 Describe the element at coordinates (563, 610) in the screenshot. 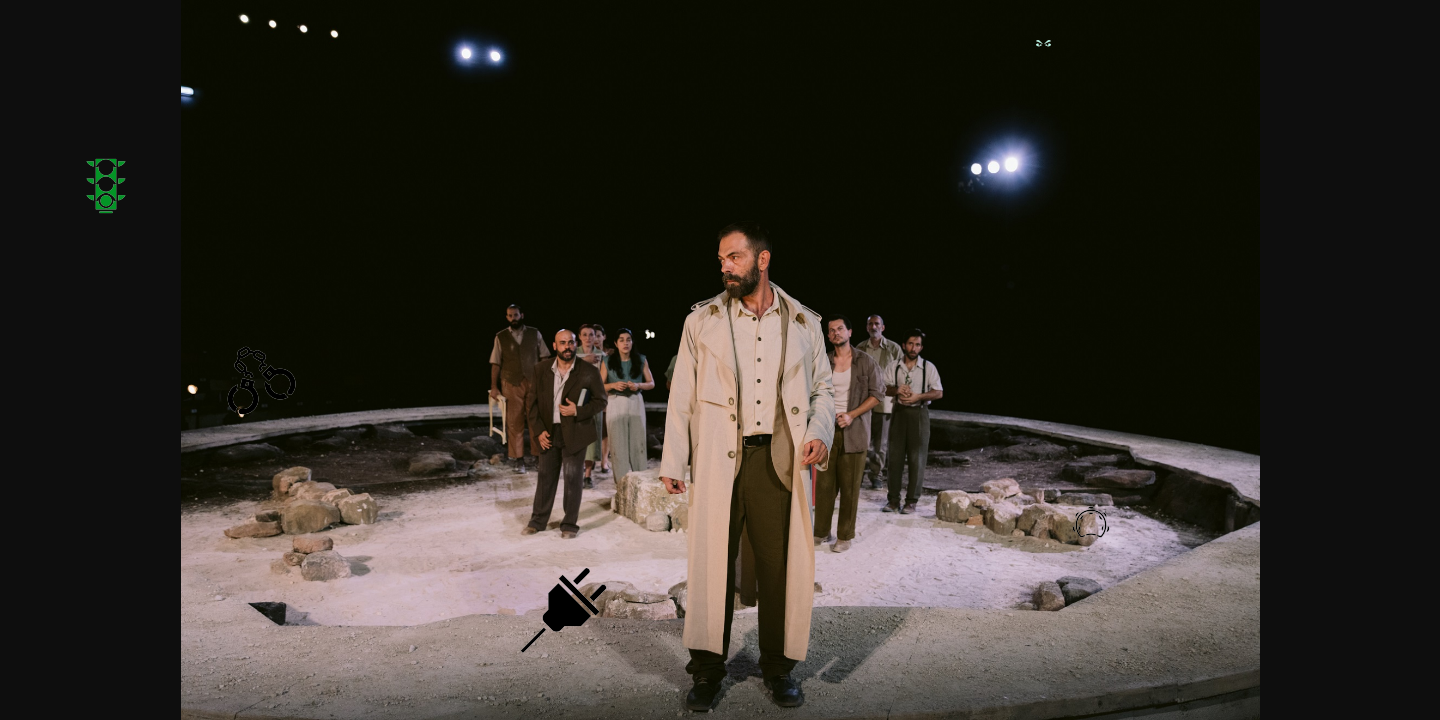

I see `connect to a power source` at that location.